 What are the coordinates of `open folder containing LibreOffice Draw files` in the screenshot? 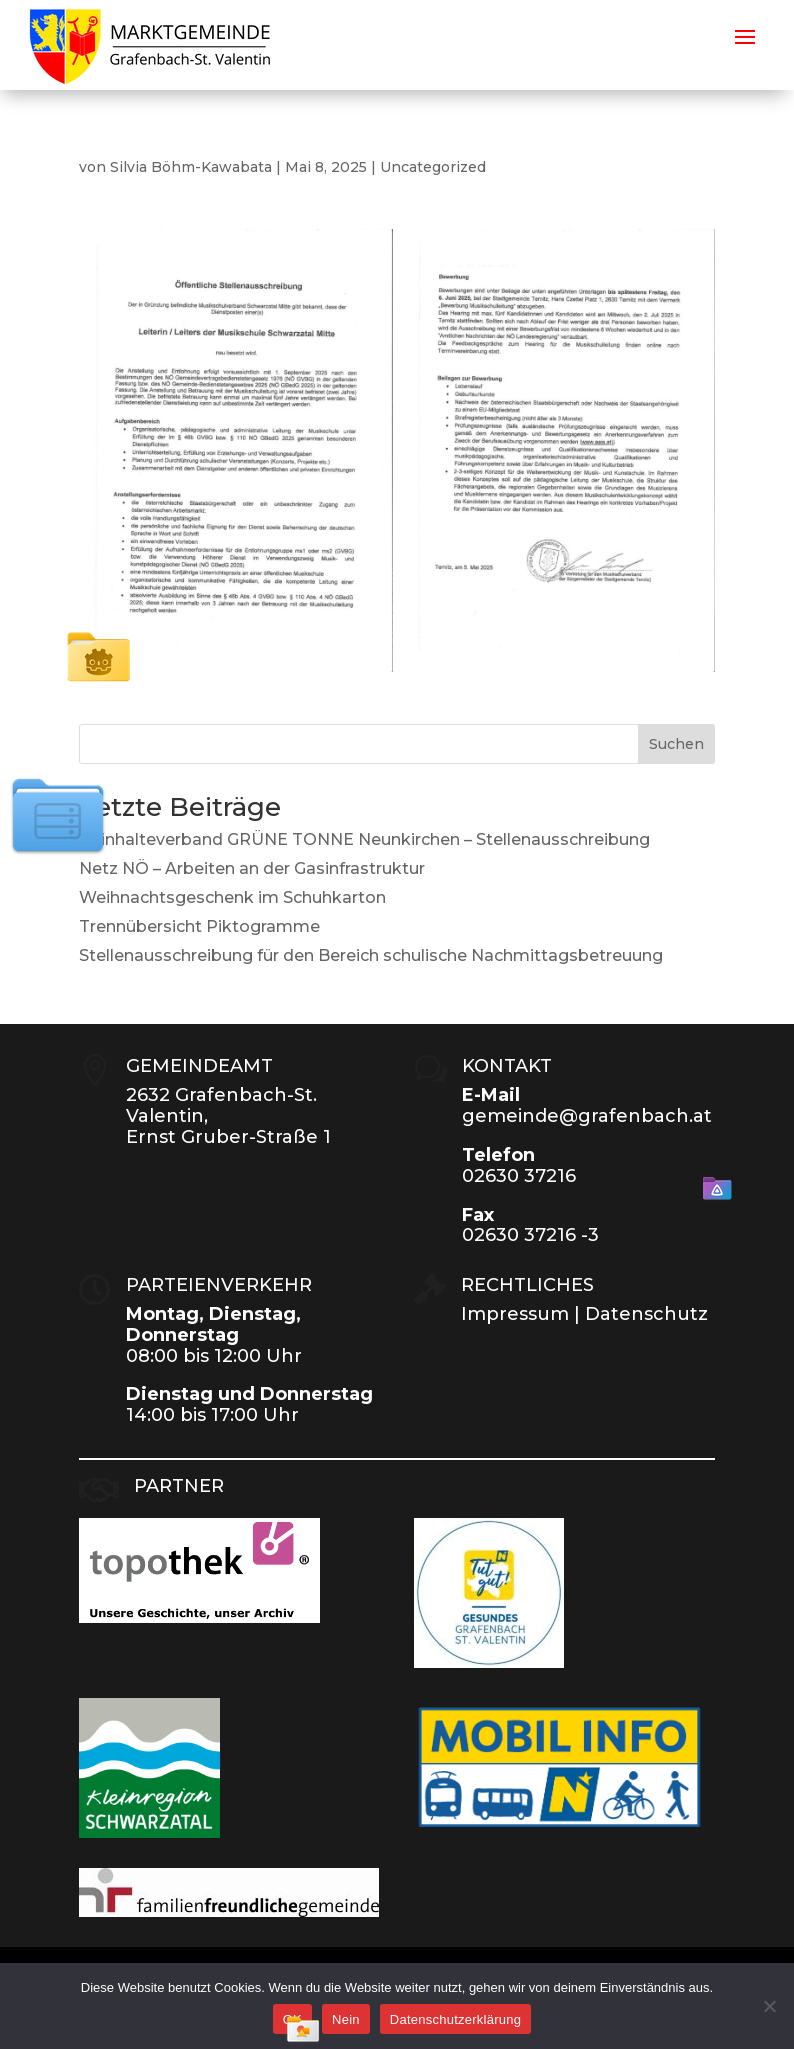 It's located at (303, 2030).